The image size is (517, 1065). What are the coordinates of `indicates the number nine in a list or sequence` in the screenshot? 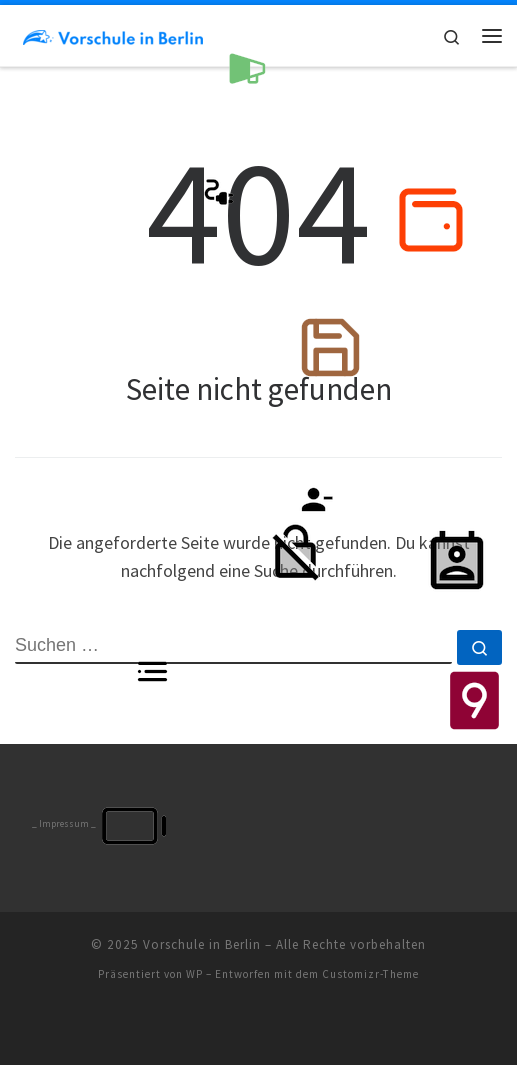 It's located at (474, 700).